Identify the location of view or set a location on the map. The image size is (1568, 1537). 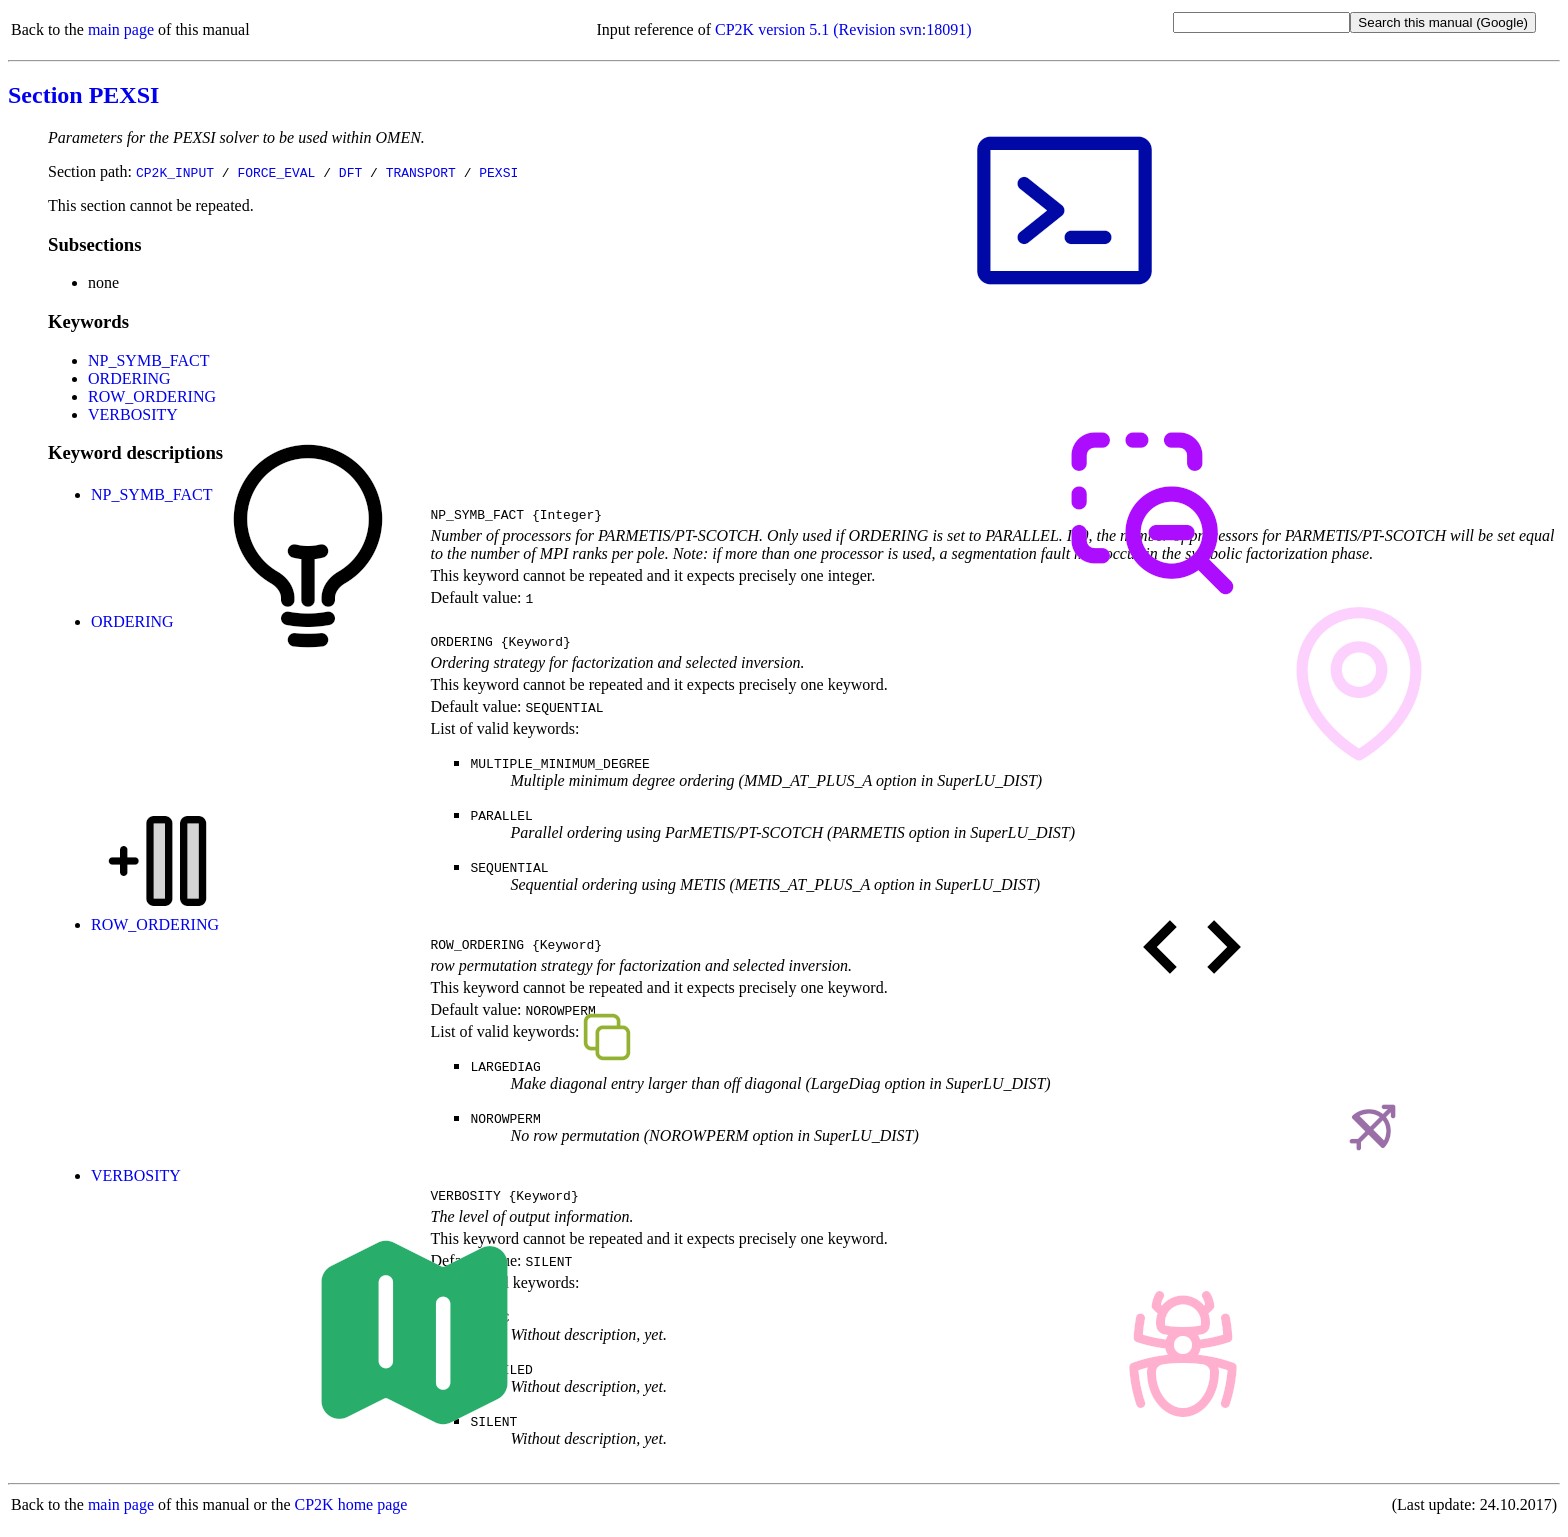
(1359, 681).